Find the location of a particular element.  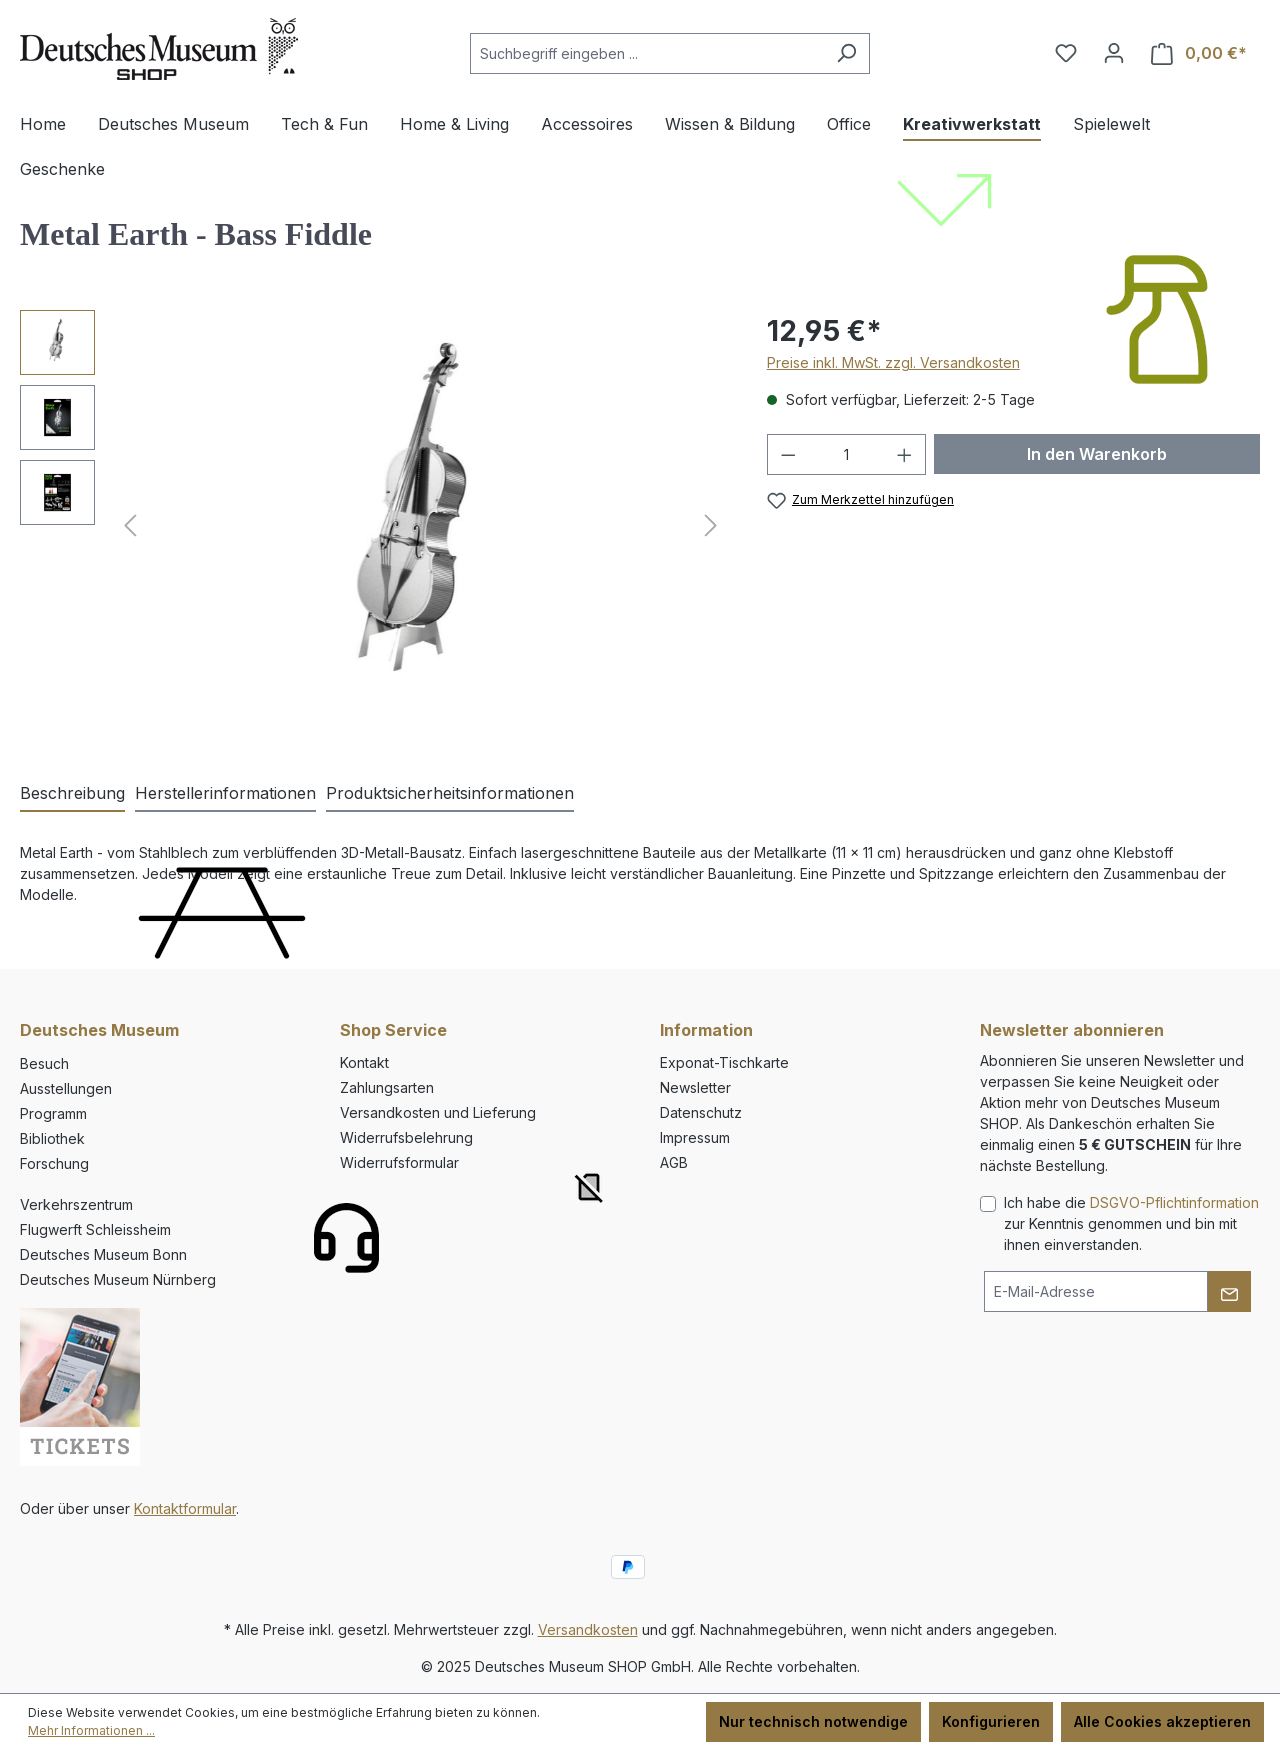

view nearby picnic areas is located at coordinates (222, 913).